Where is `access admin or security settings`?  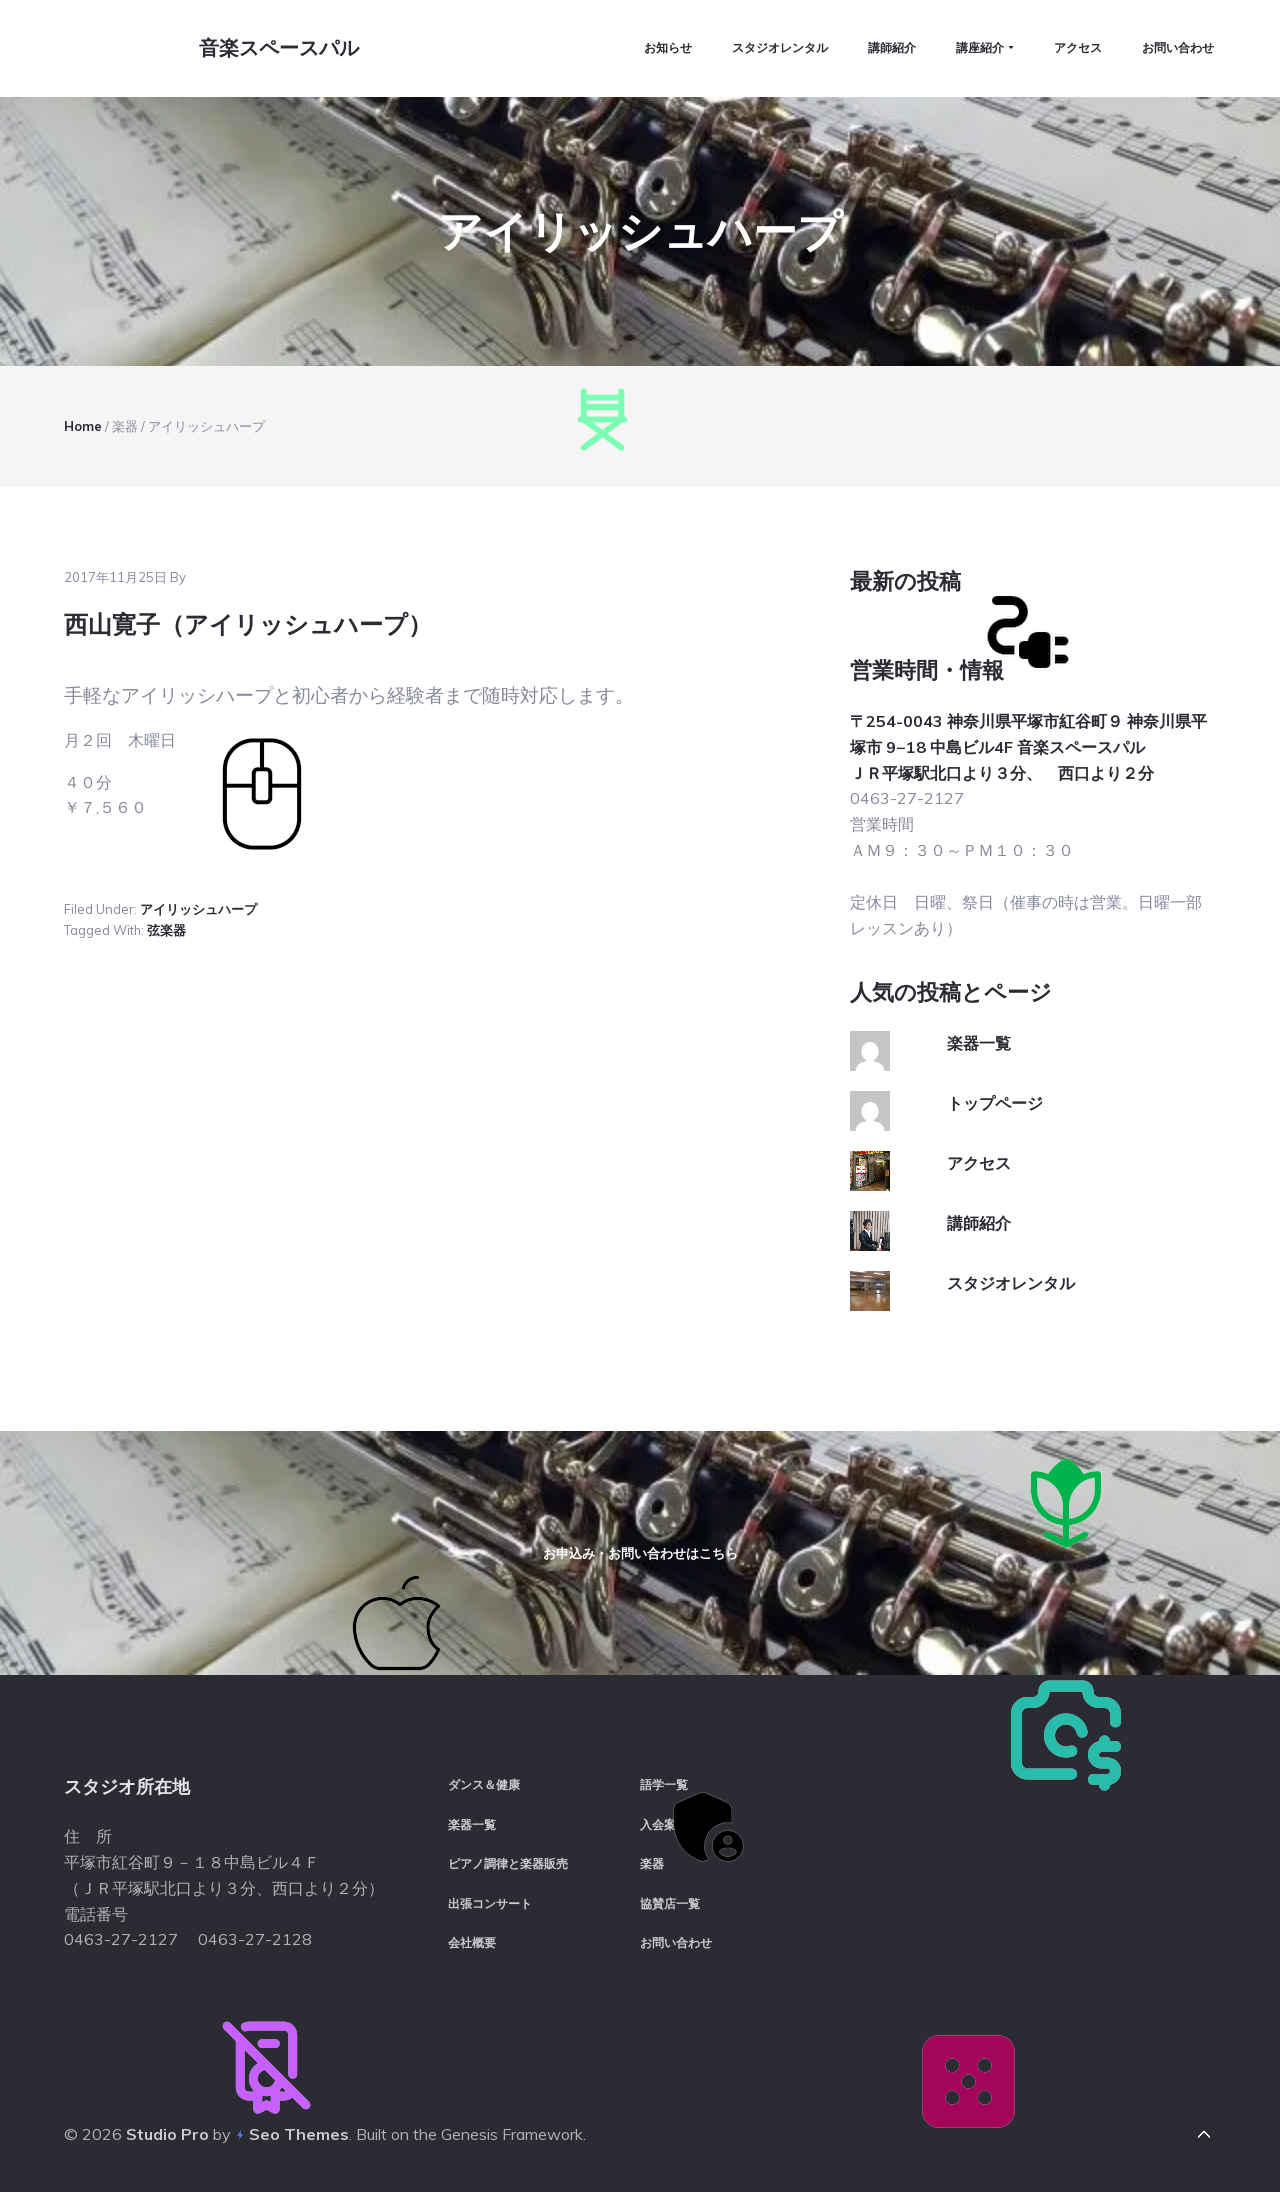 access admin or security settings is located at coordinates (708, 1826).